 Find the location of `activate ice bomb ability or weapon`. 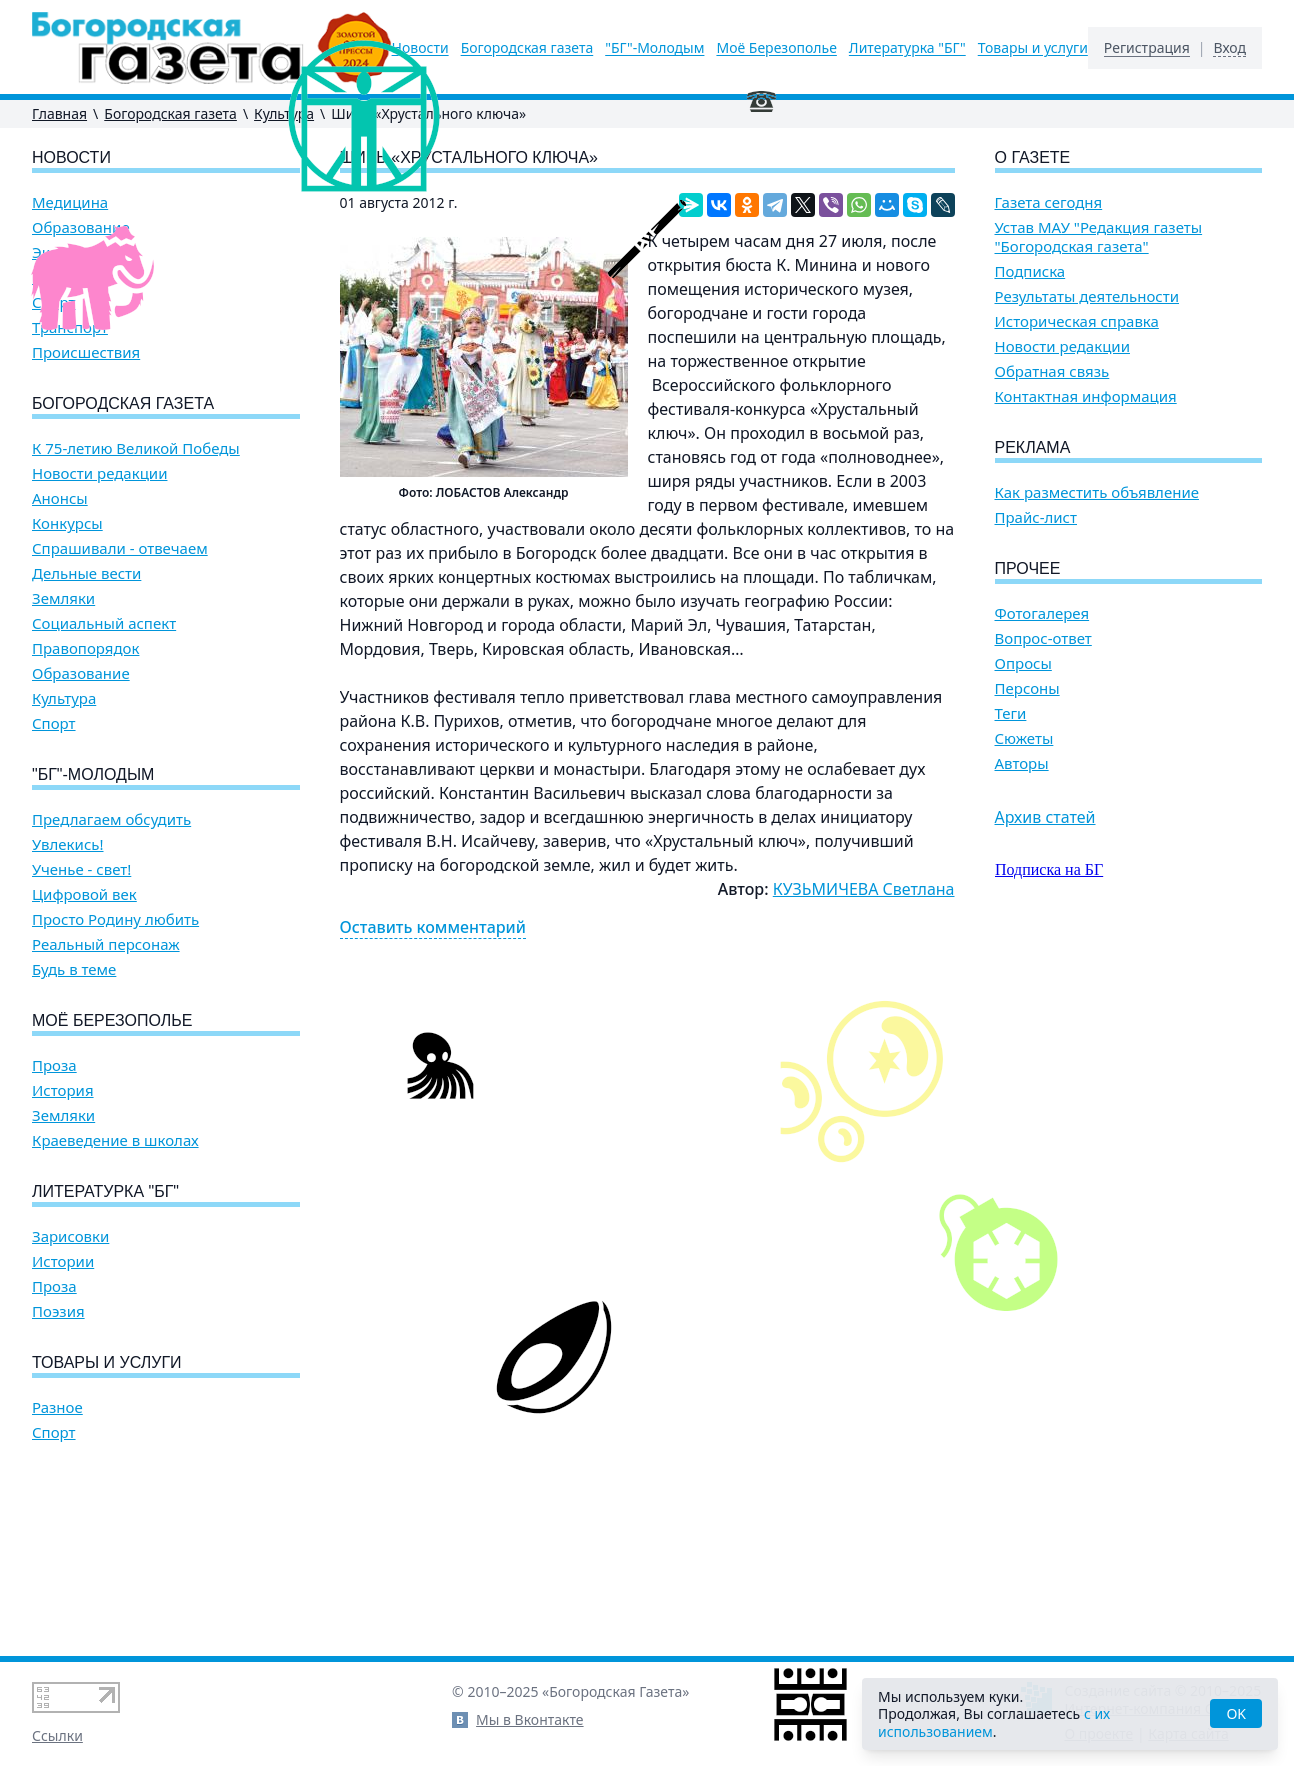

activate ice bomb ability or weapon is located at coordinates (999, 1253).